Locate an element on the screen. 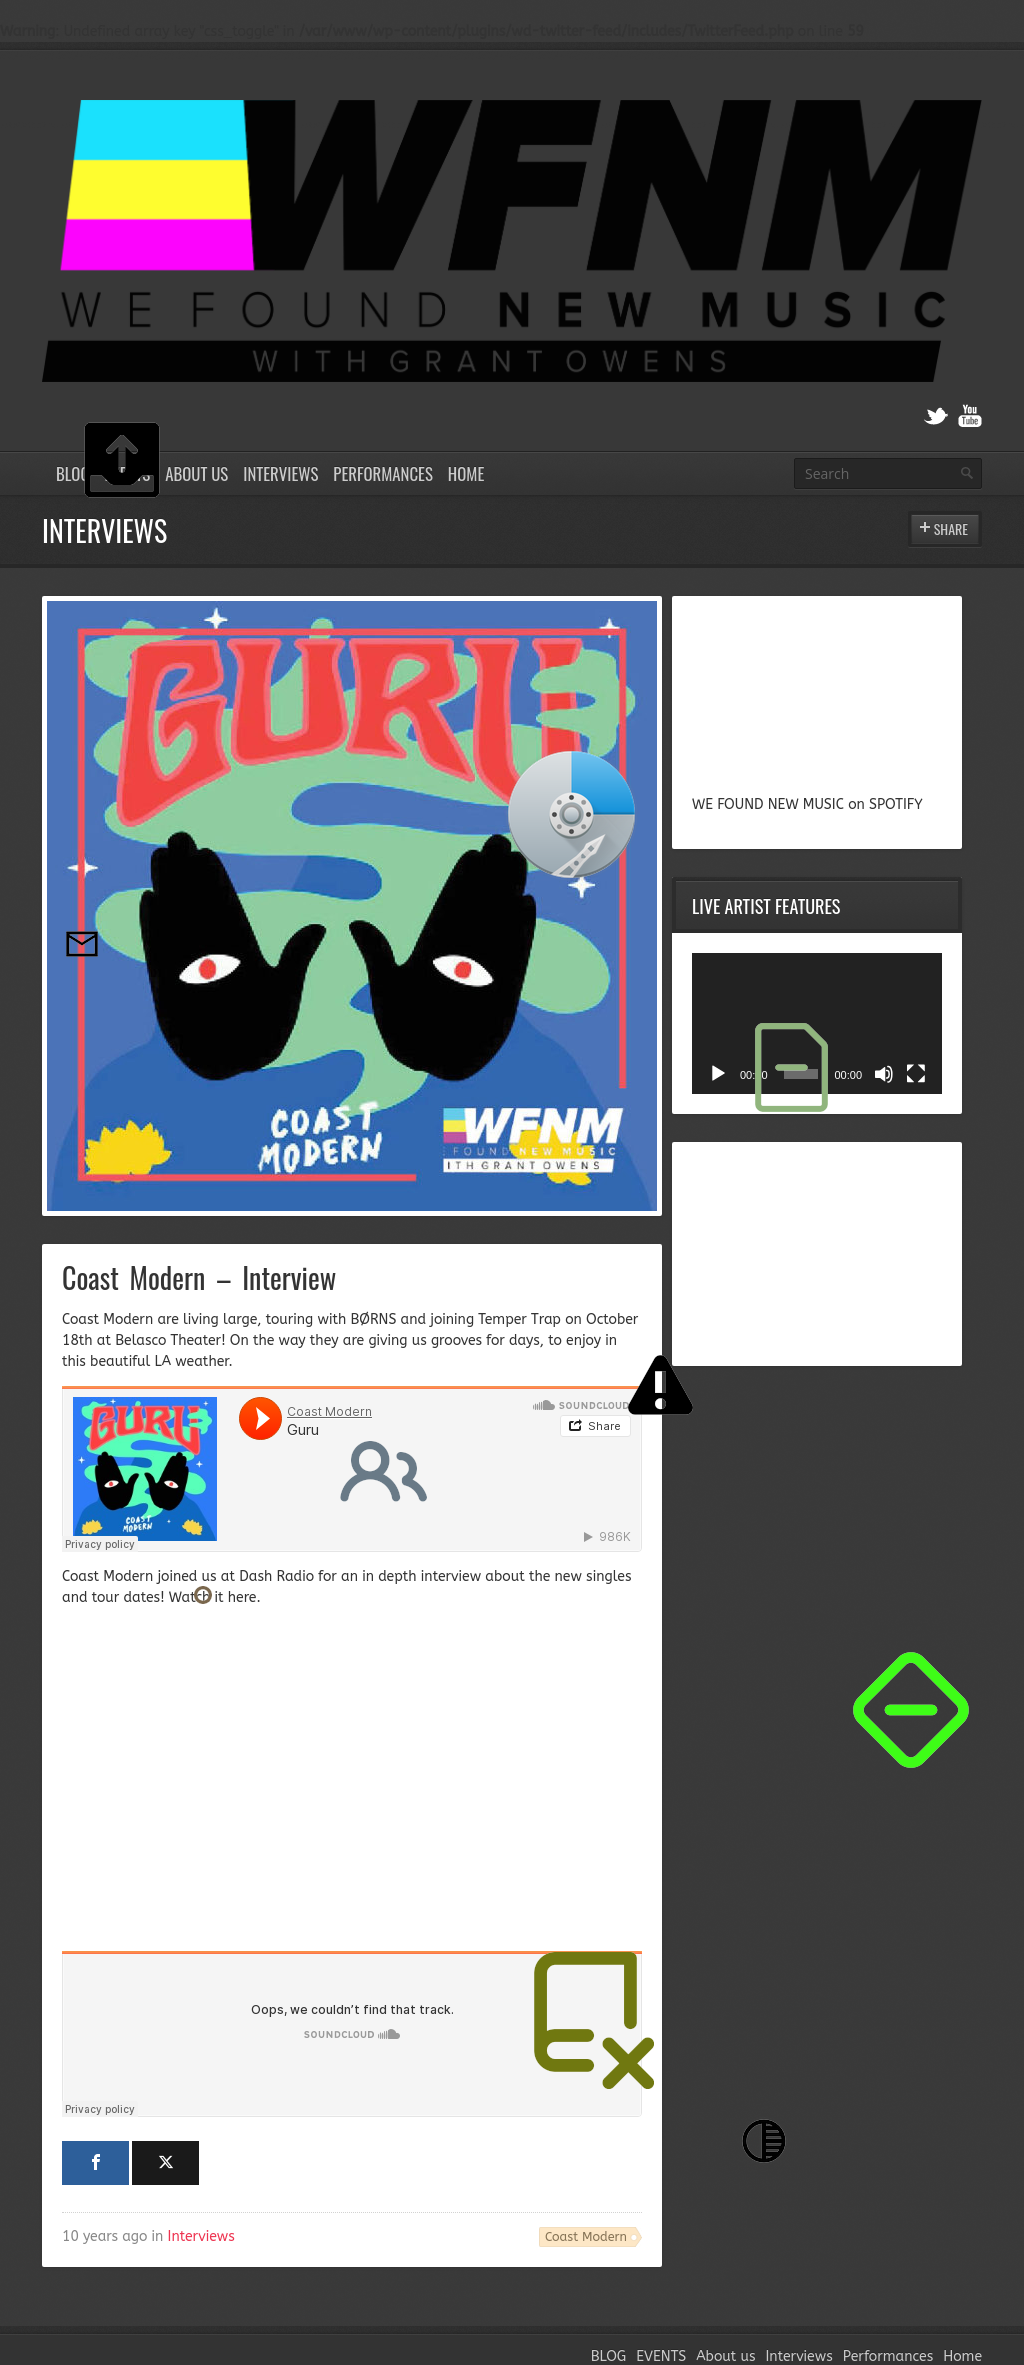 This screenshot has height=2365, width=1024. indicates an unread notification or new item is located at coordinates (203, 1595).